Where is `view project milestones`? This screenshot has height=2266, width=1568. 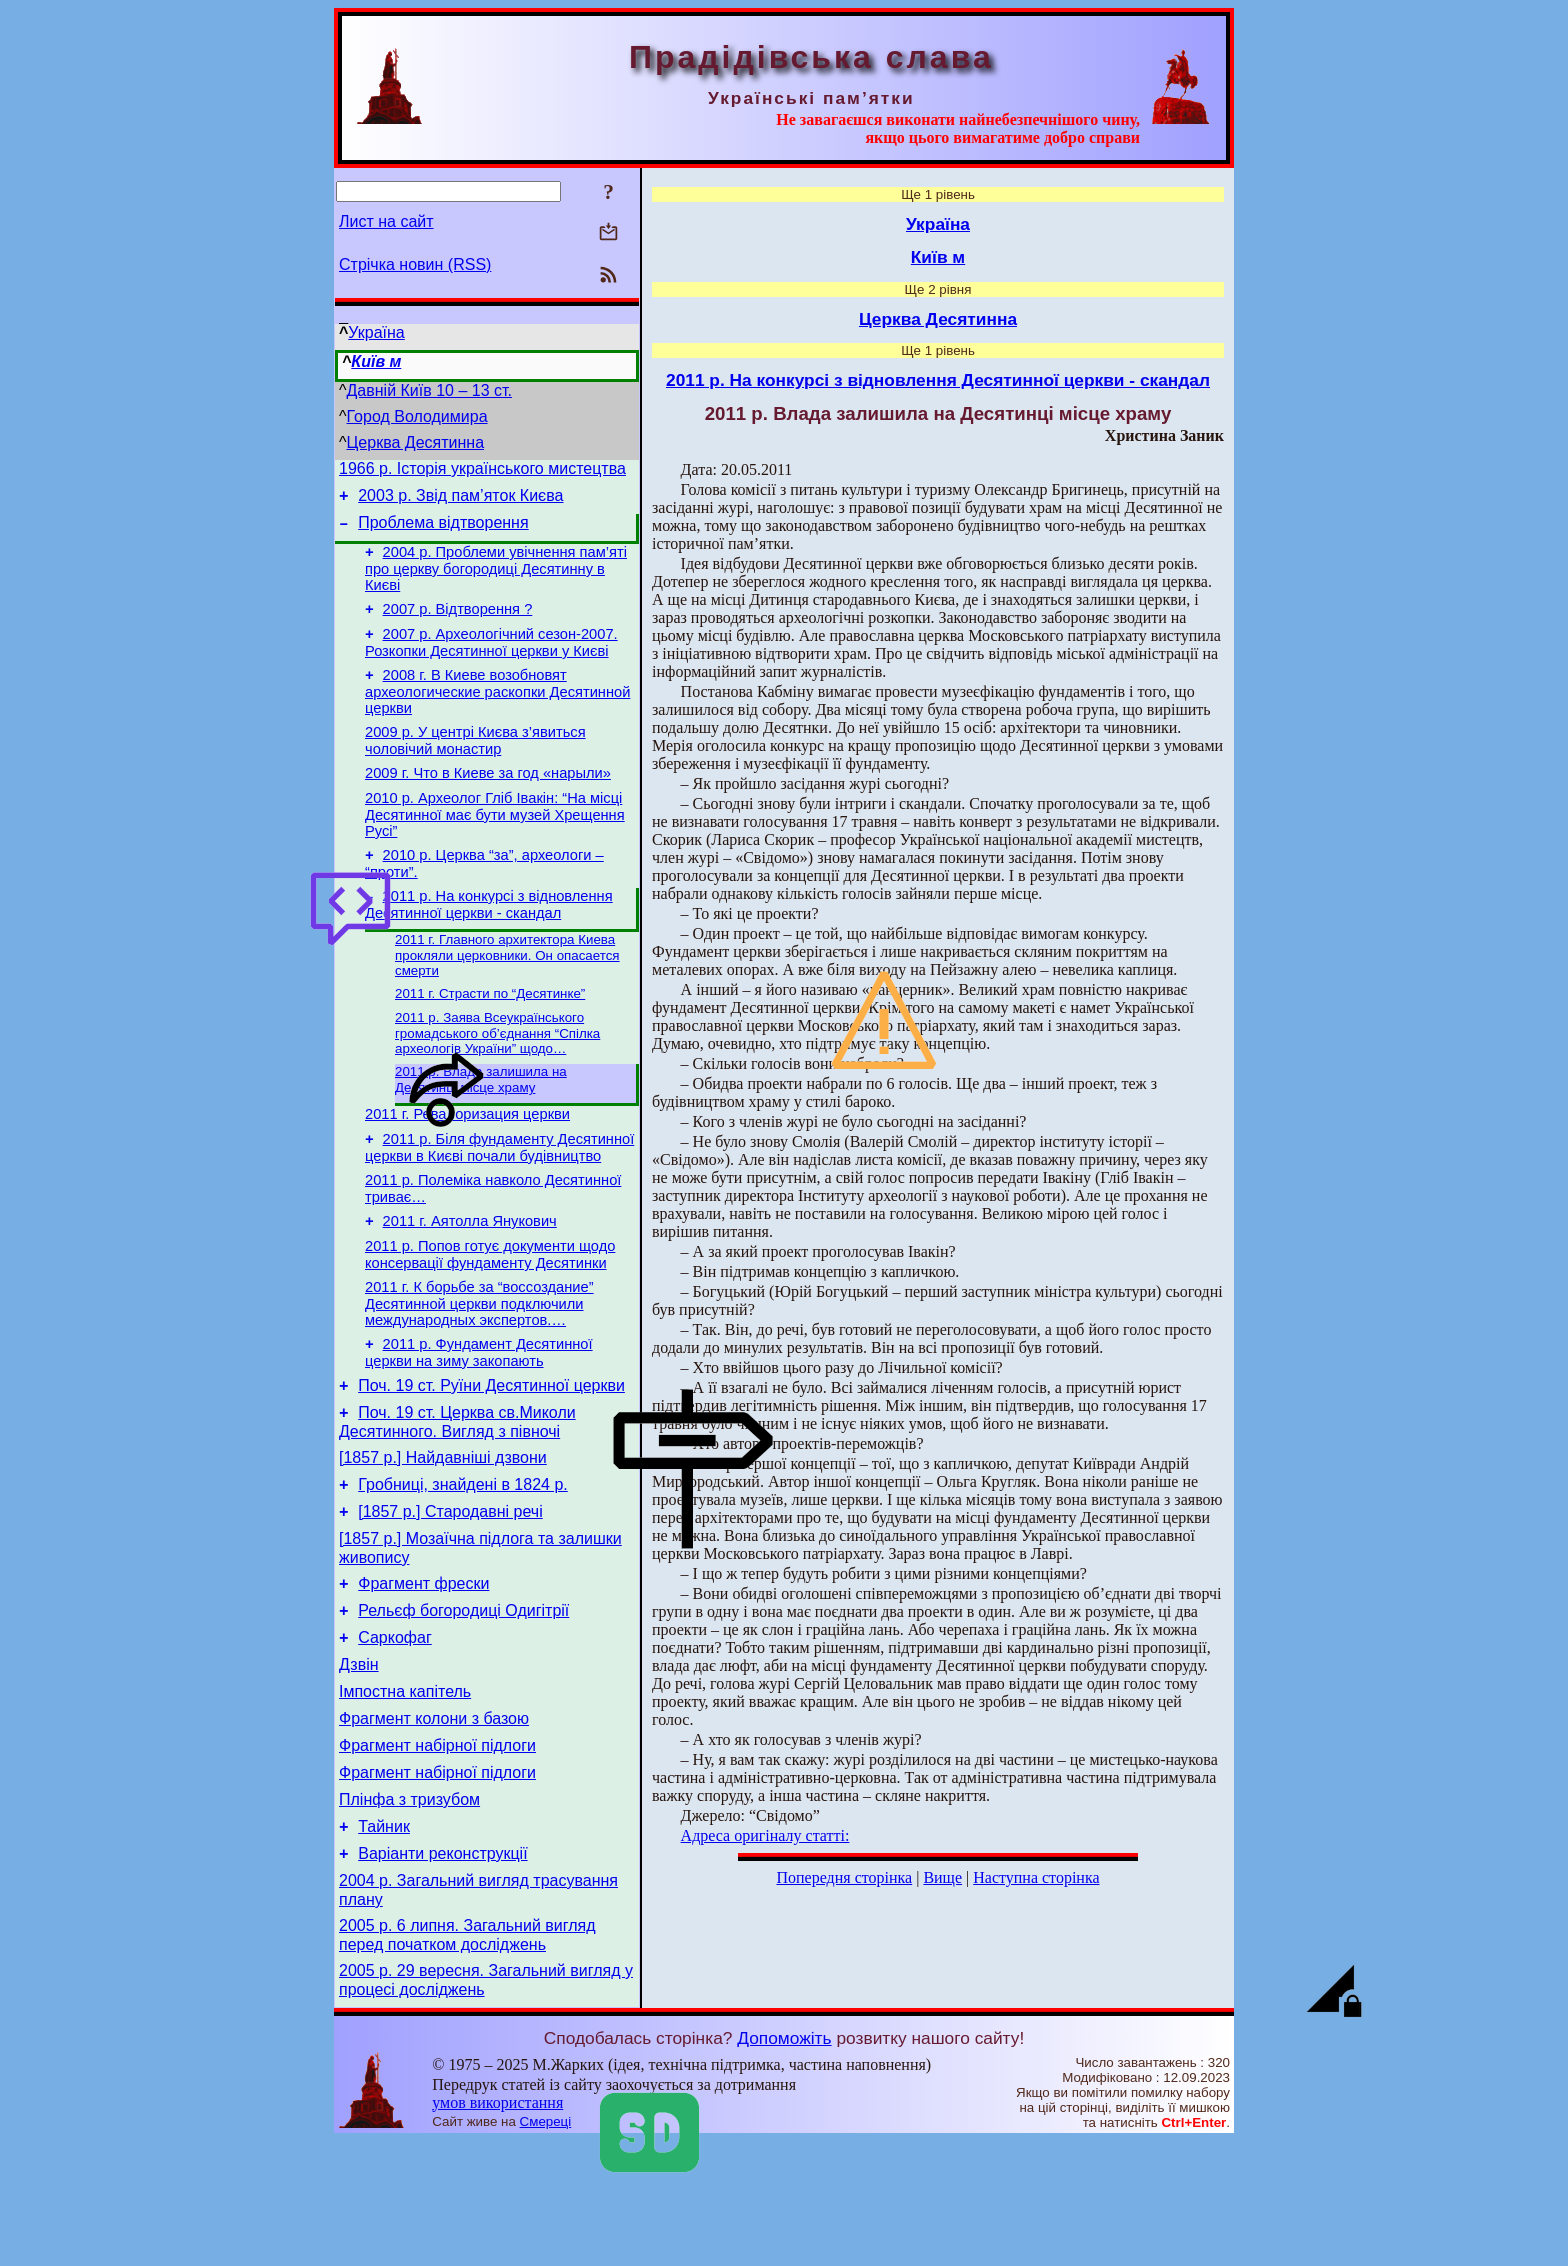
view project milestones is located at coordinates (693, 1469).